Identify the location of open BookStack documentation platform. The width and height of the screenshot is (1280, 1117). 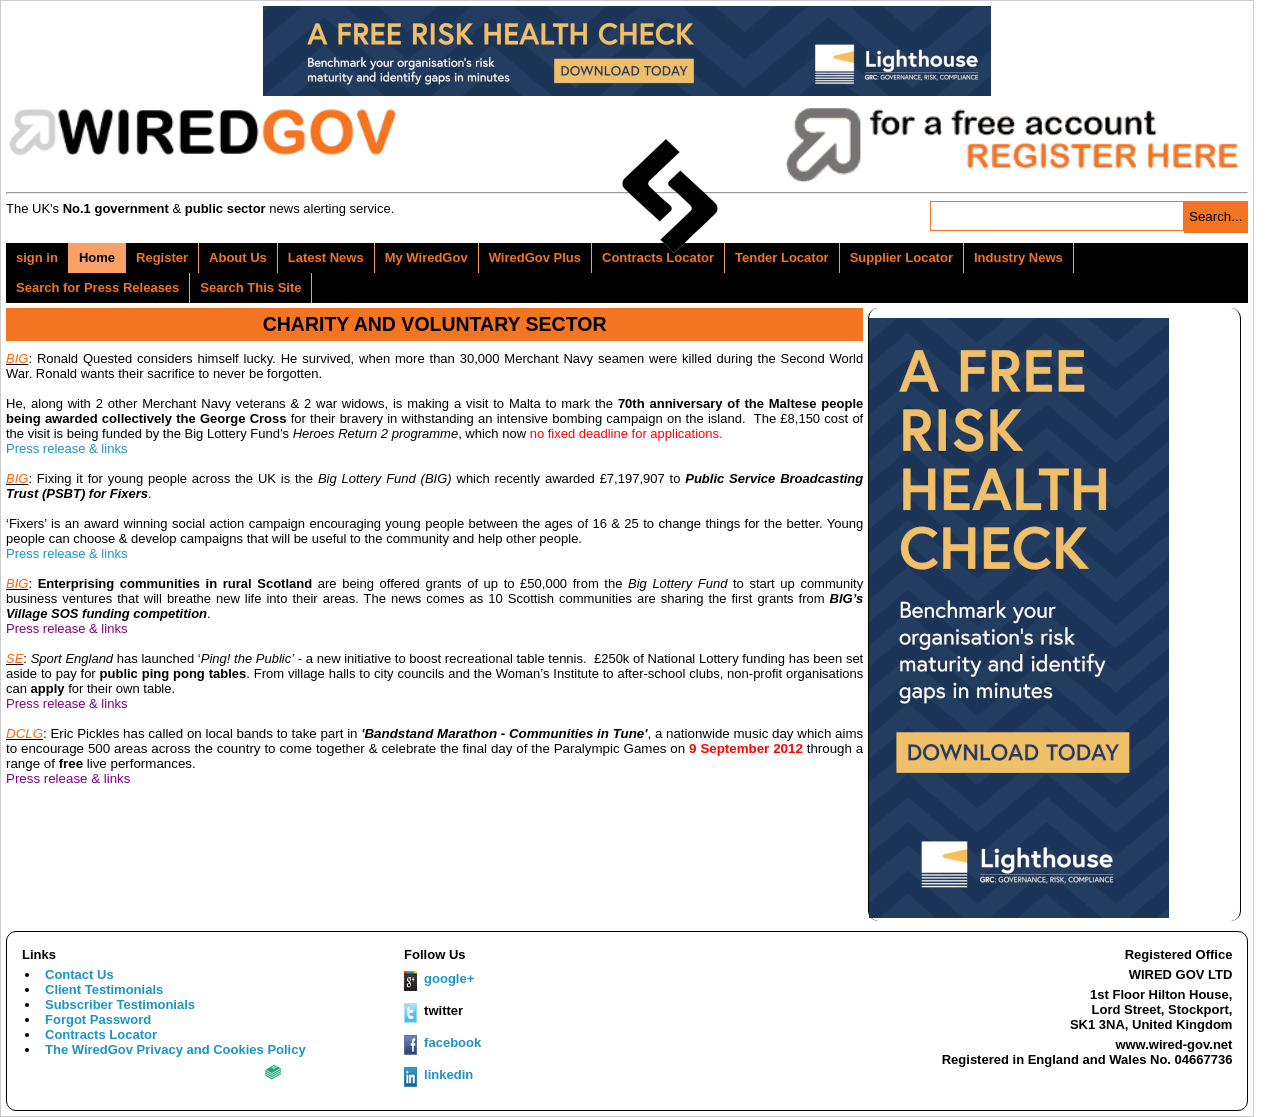
(273, 1072).